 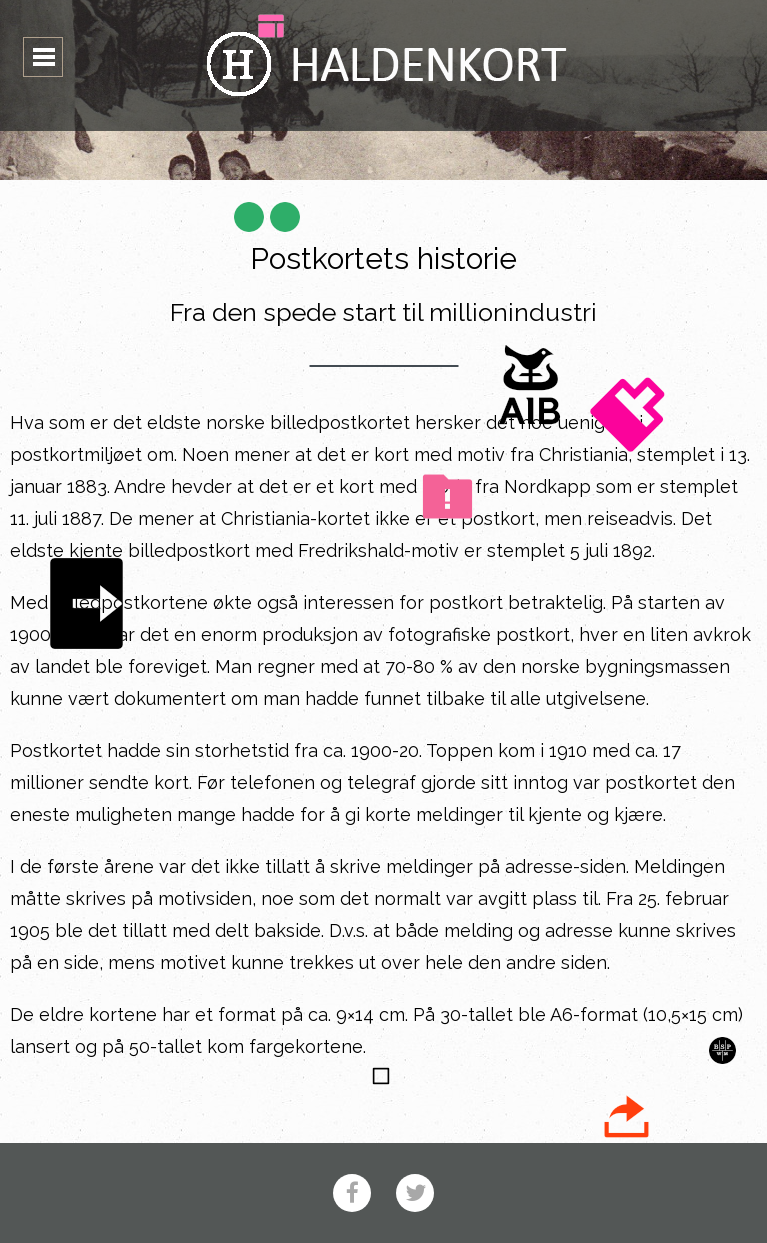 What do you see at coordinates (529, 384) in the screenshot?
I see `AIB (Allied Irish Banks) logo` at bounding box center [529, 384].